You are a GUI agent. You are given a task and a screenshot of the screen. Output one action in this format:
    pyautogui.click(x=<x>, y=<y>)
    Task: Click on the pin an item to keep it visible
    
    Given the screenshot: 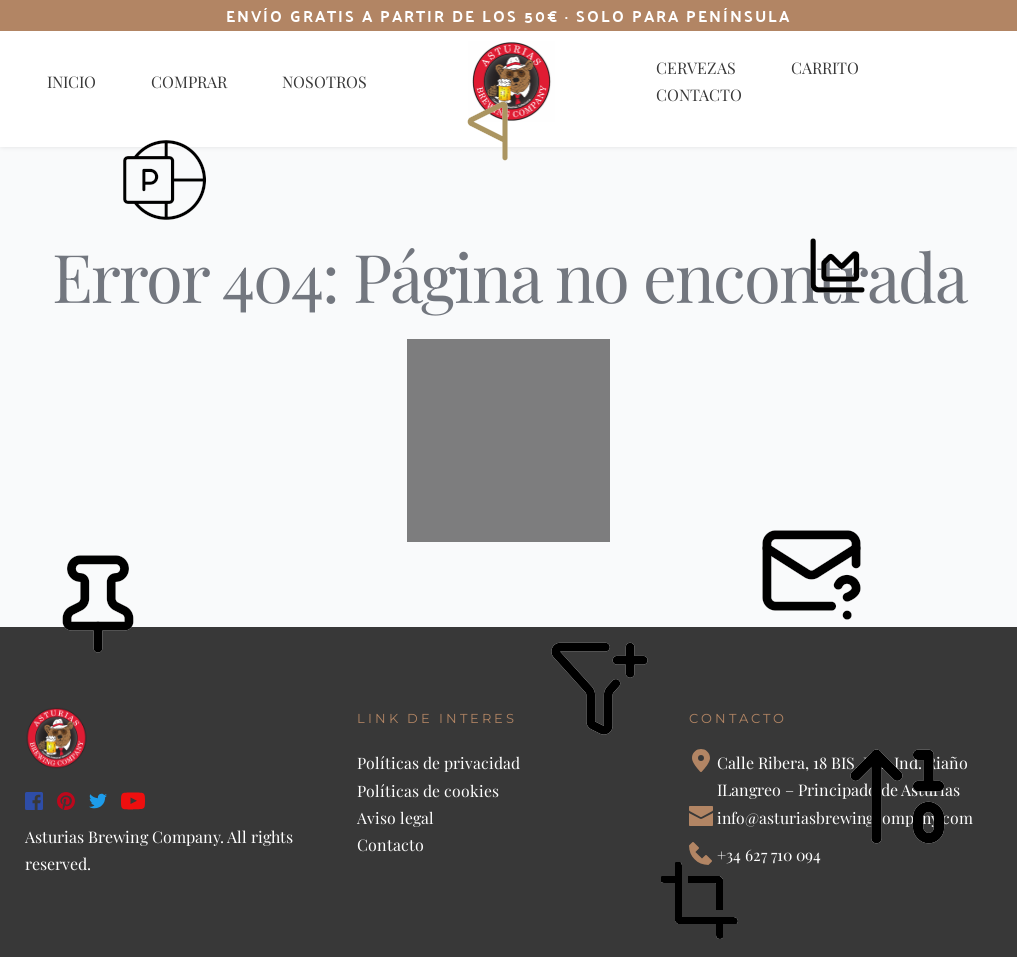 What is the action you would take?
    pyautogui.click(x=98, y=604)
    